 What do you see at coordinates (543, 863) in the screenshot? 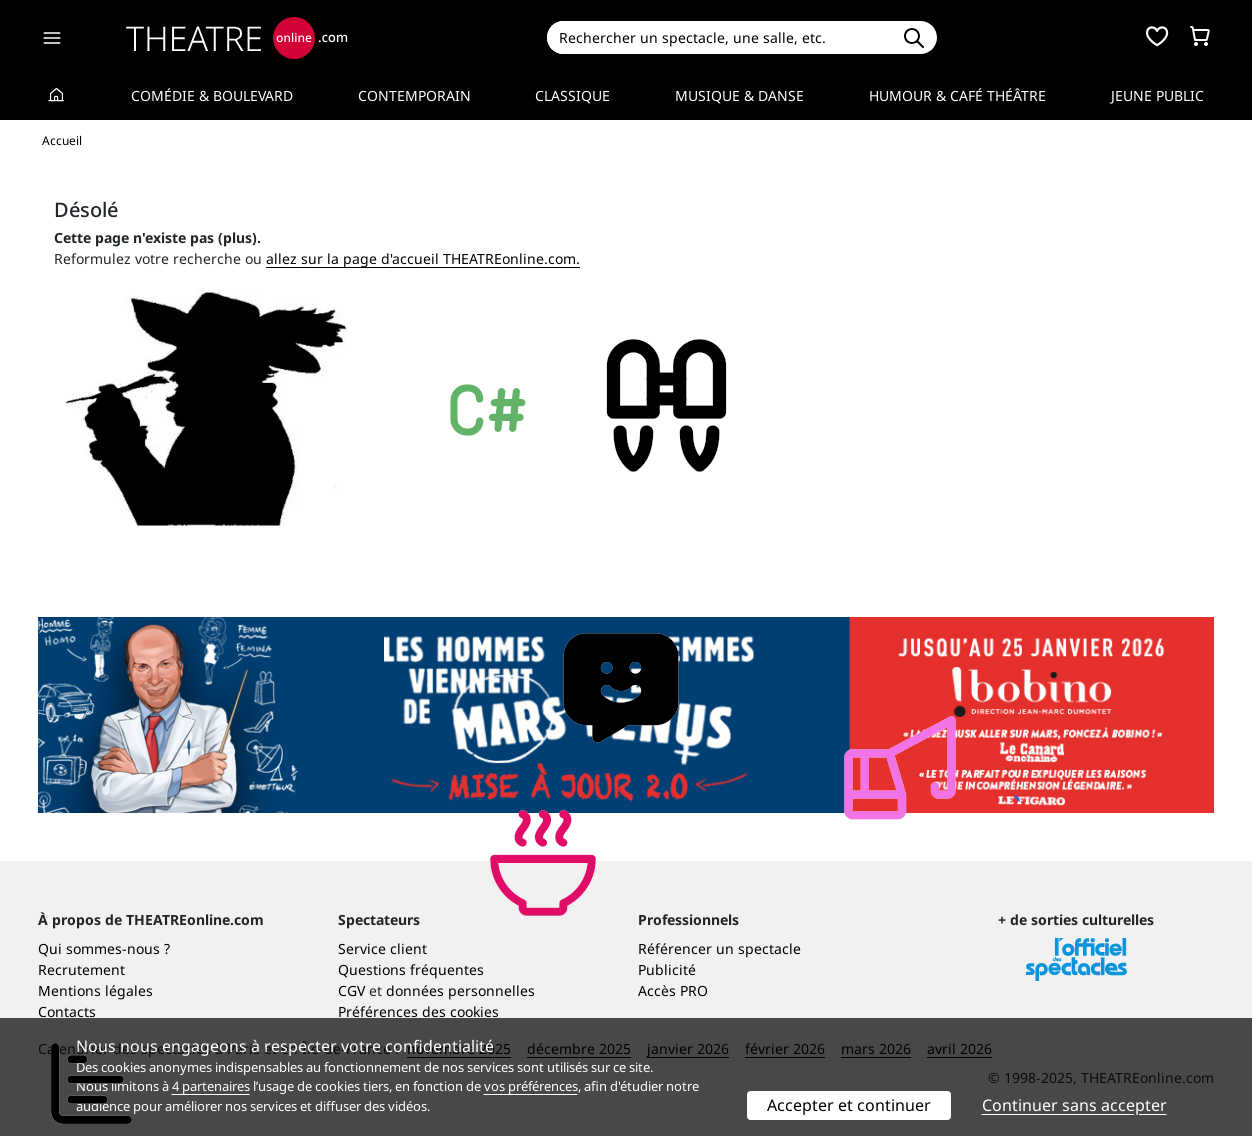
I see `view food or meal options` at bounding box center [543, 863].